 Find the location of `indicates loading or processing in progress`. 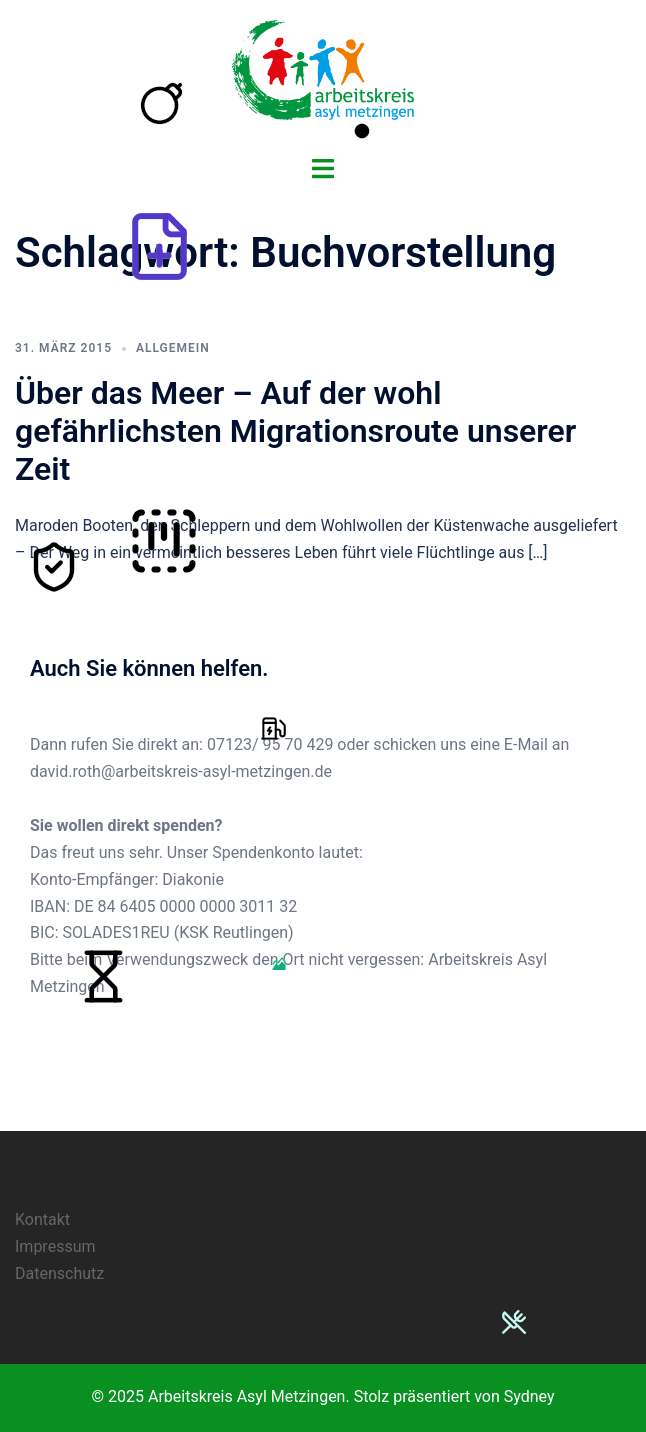

indicates loading or processing in progress is located at coordinates (103, 976).